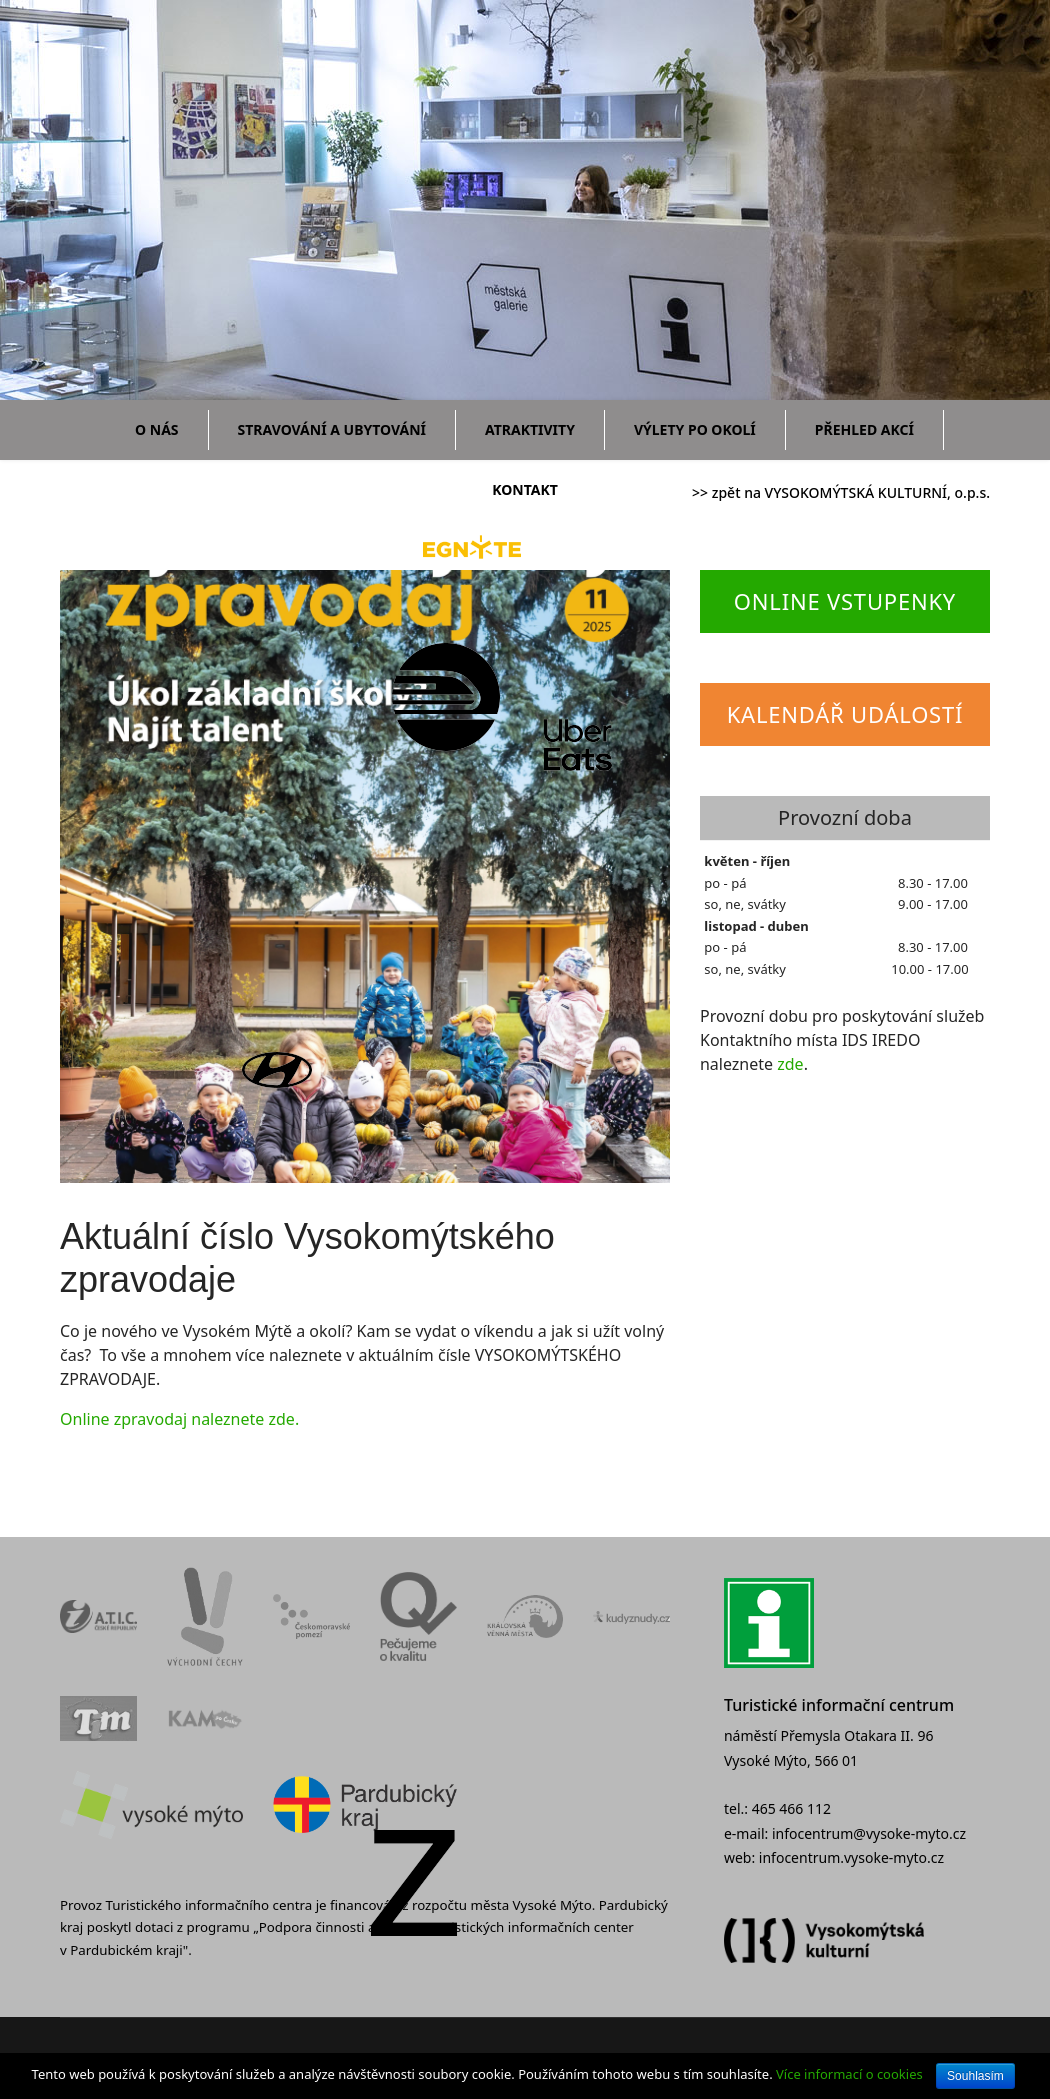 Image resolution: width=1050 pixels, height=2099 pixels. Describe the element at coordinates (277, 1070) in the screenshot. I see `Hyundai brand logo` at that location.